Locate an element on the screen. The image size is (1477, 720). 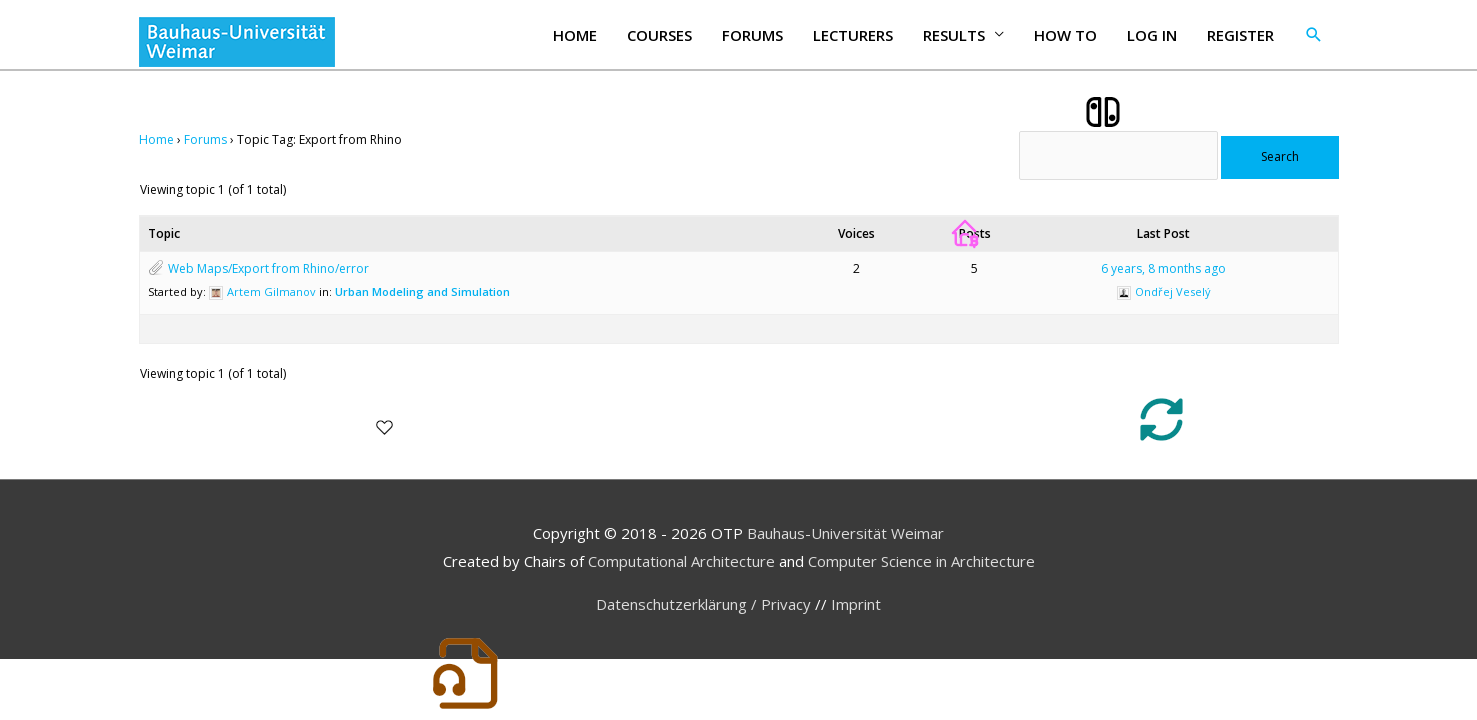
access nintendo switch gaming features is located at coordinates (1103, 112).